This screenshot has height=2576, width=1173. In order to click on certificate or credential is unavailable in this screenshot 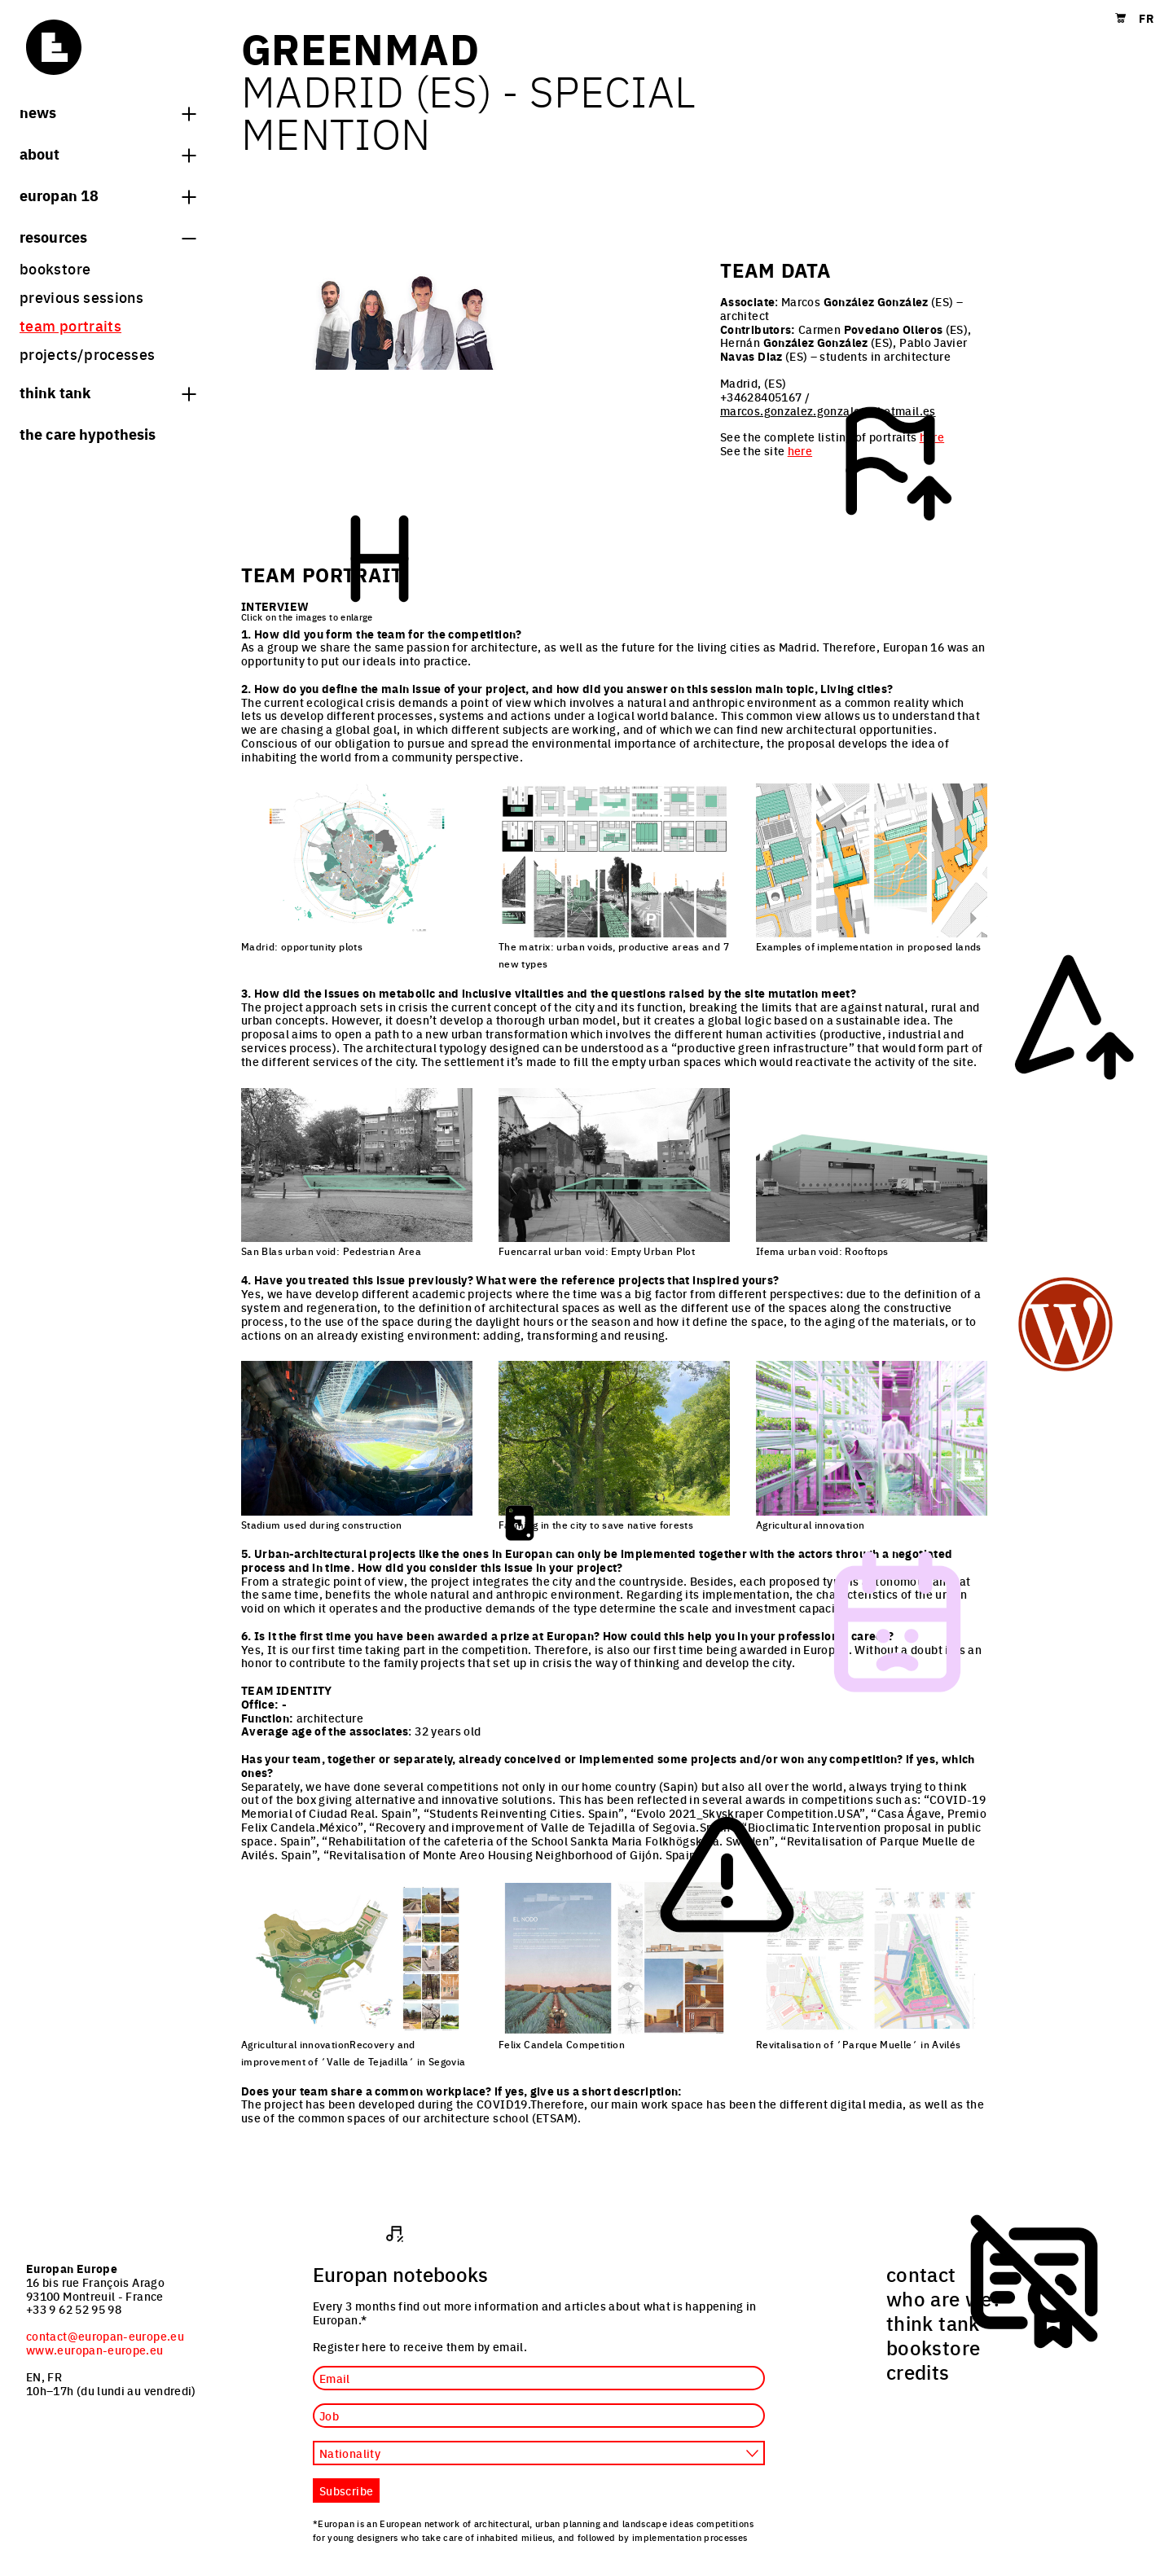, I will do `click(1034, 2278)`.